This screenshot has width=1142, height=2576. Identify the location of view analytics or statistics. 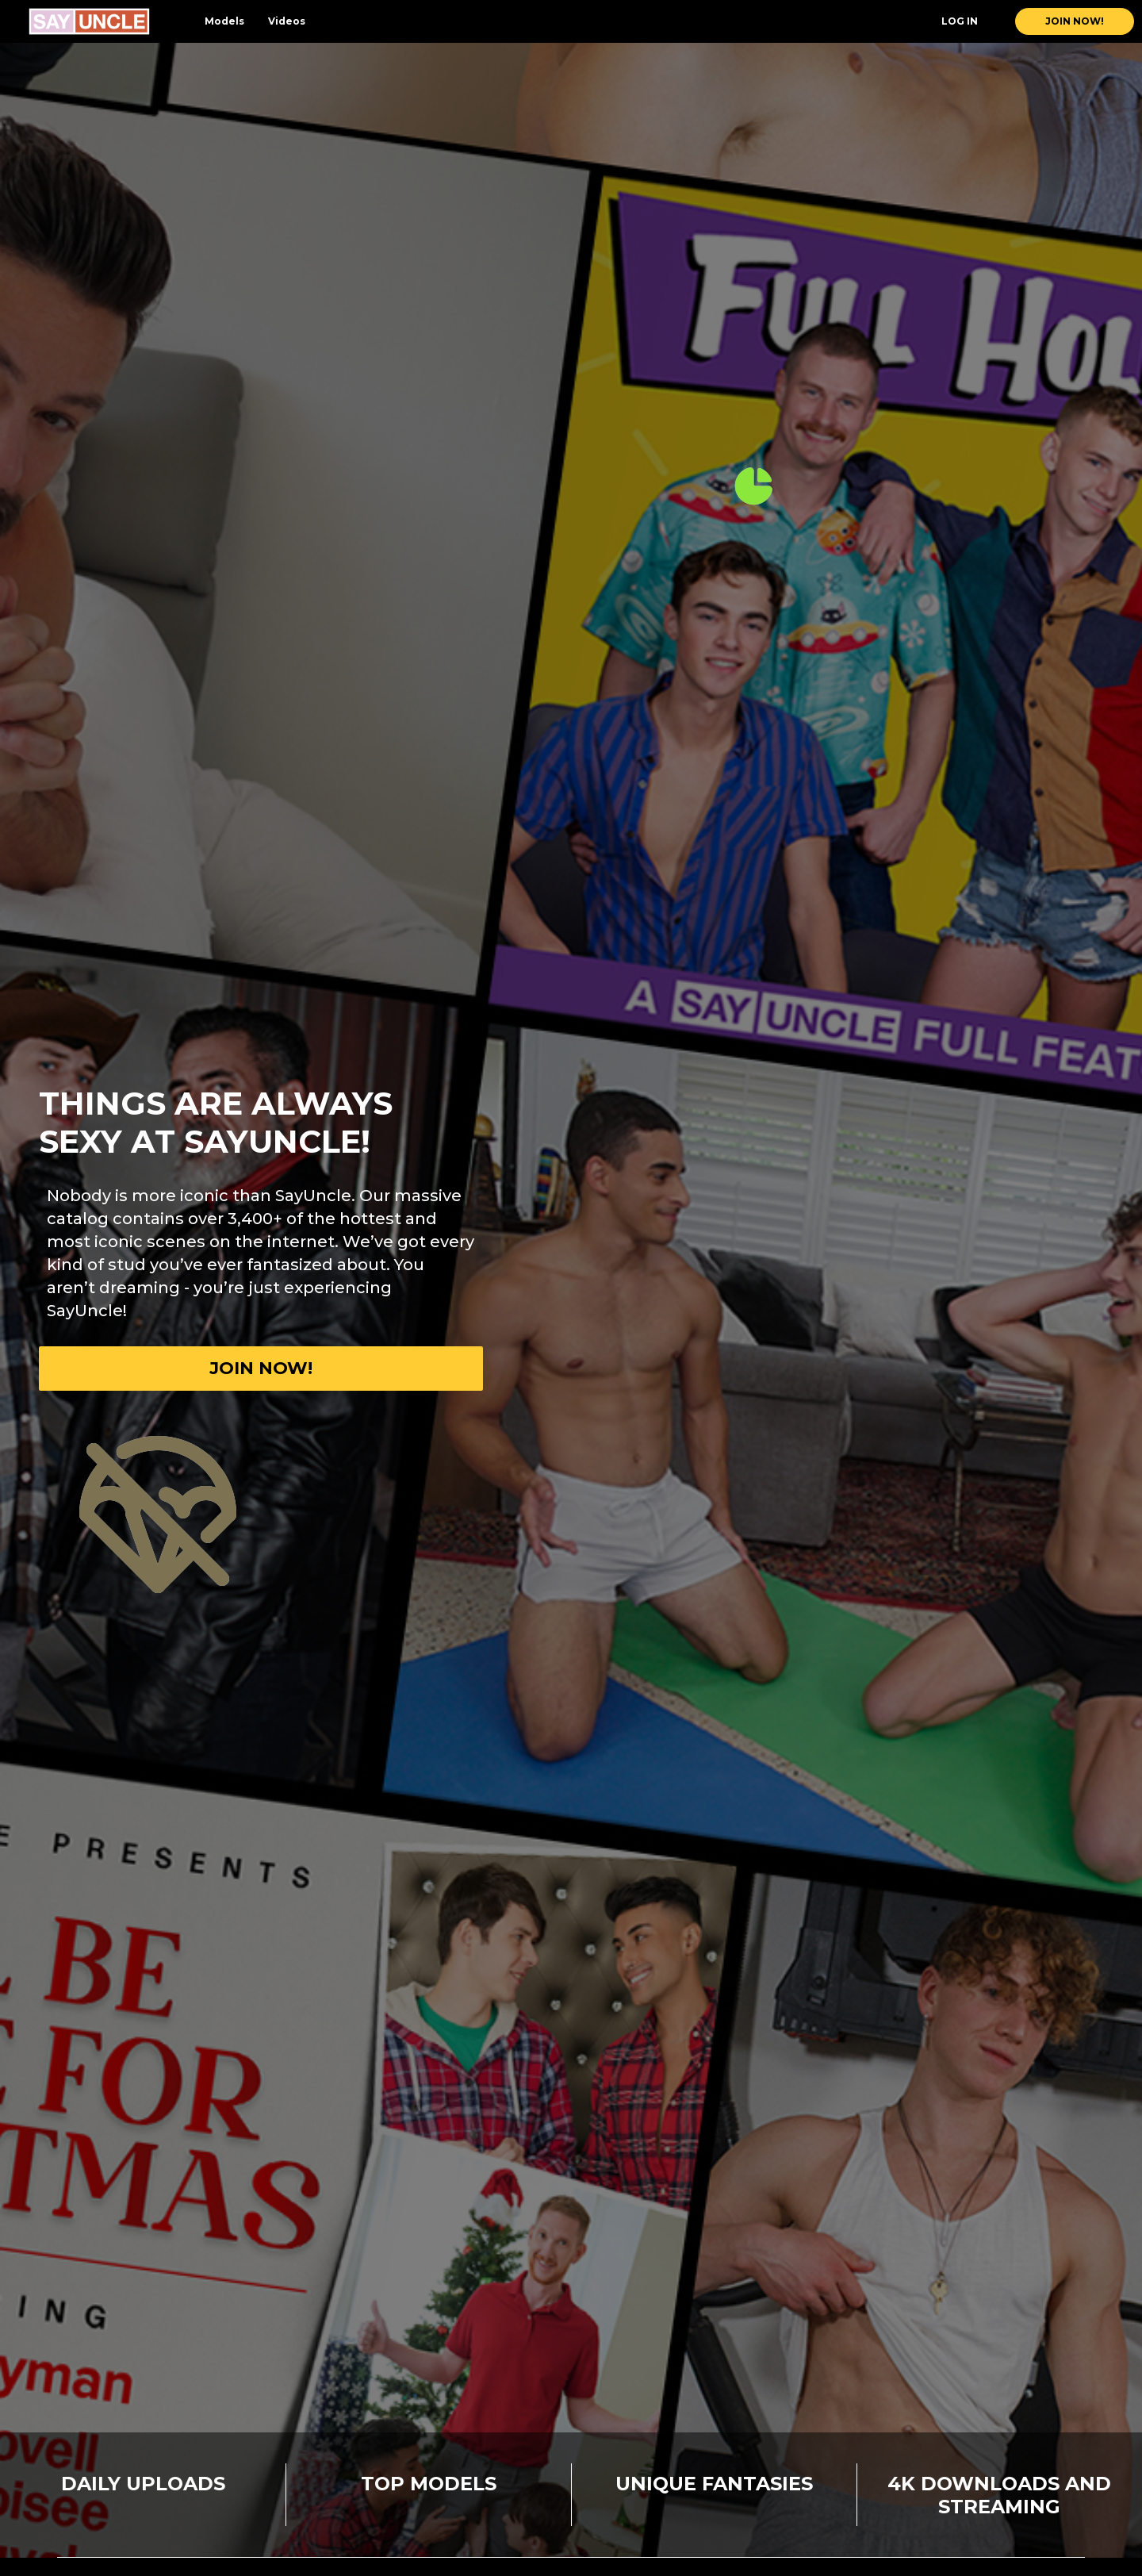
(753, 486).